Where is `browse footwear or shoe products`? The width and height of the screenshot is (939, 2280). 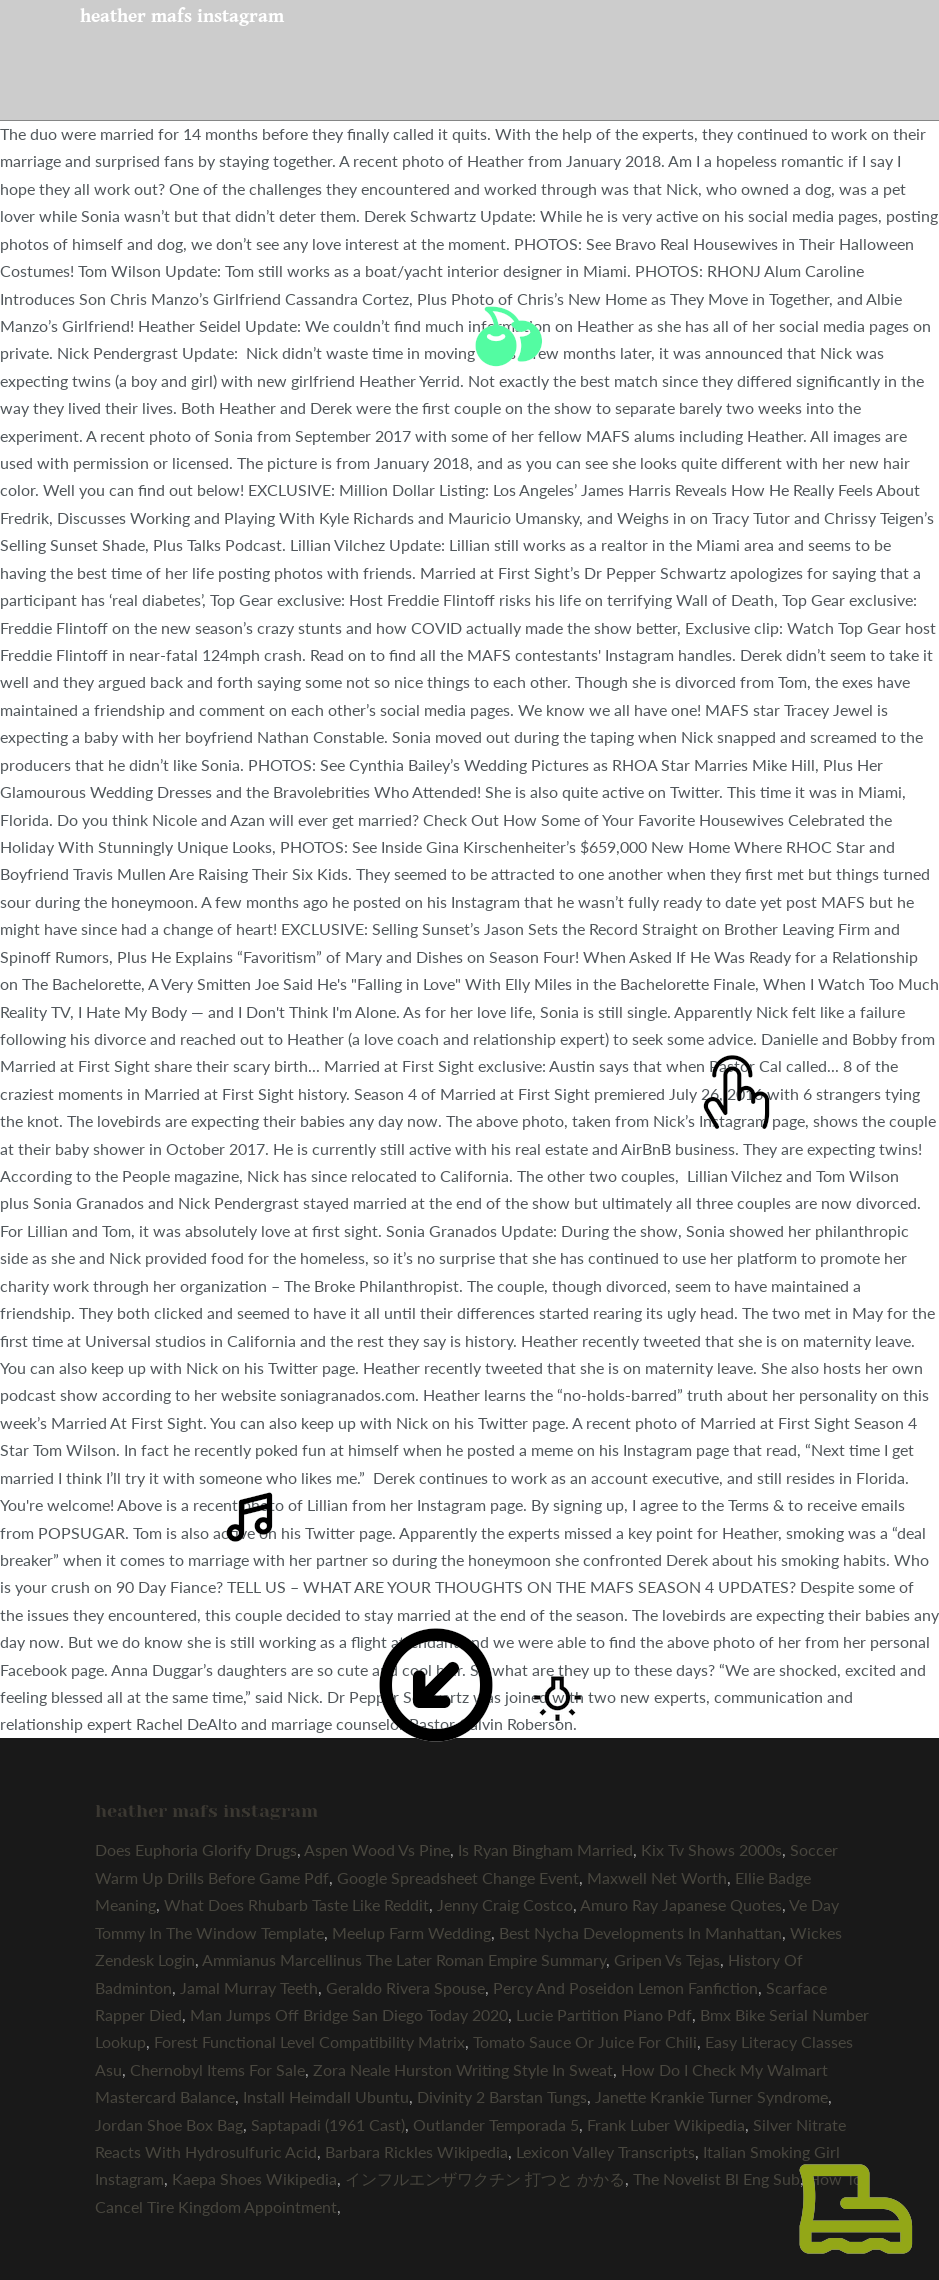
browse footwear or shoe products is located at coordinates (852, 2209).